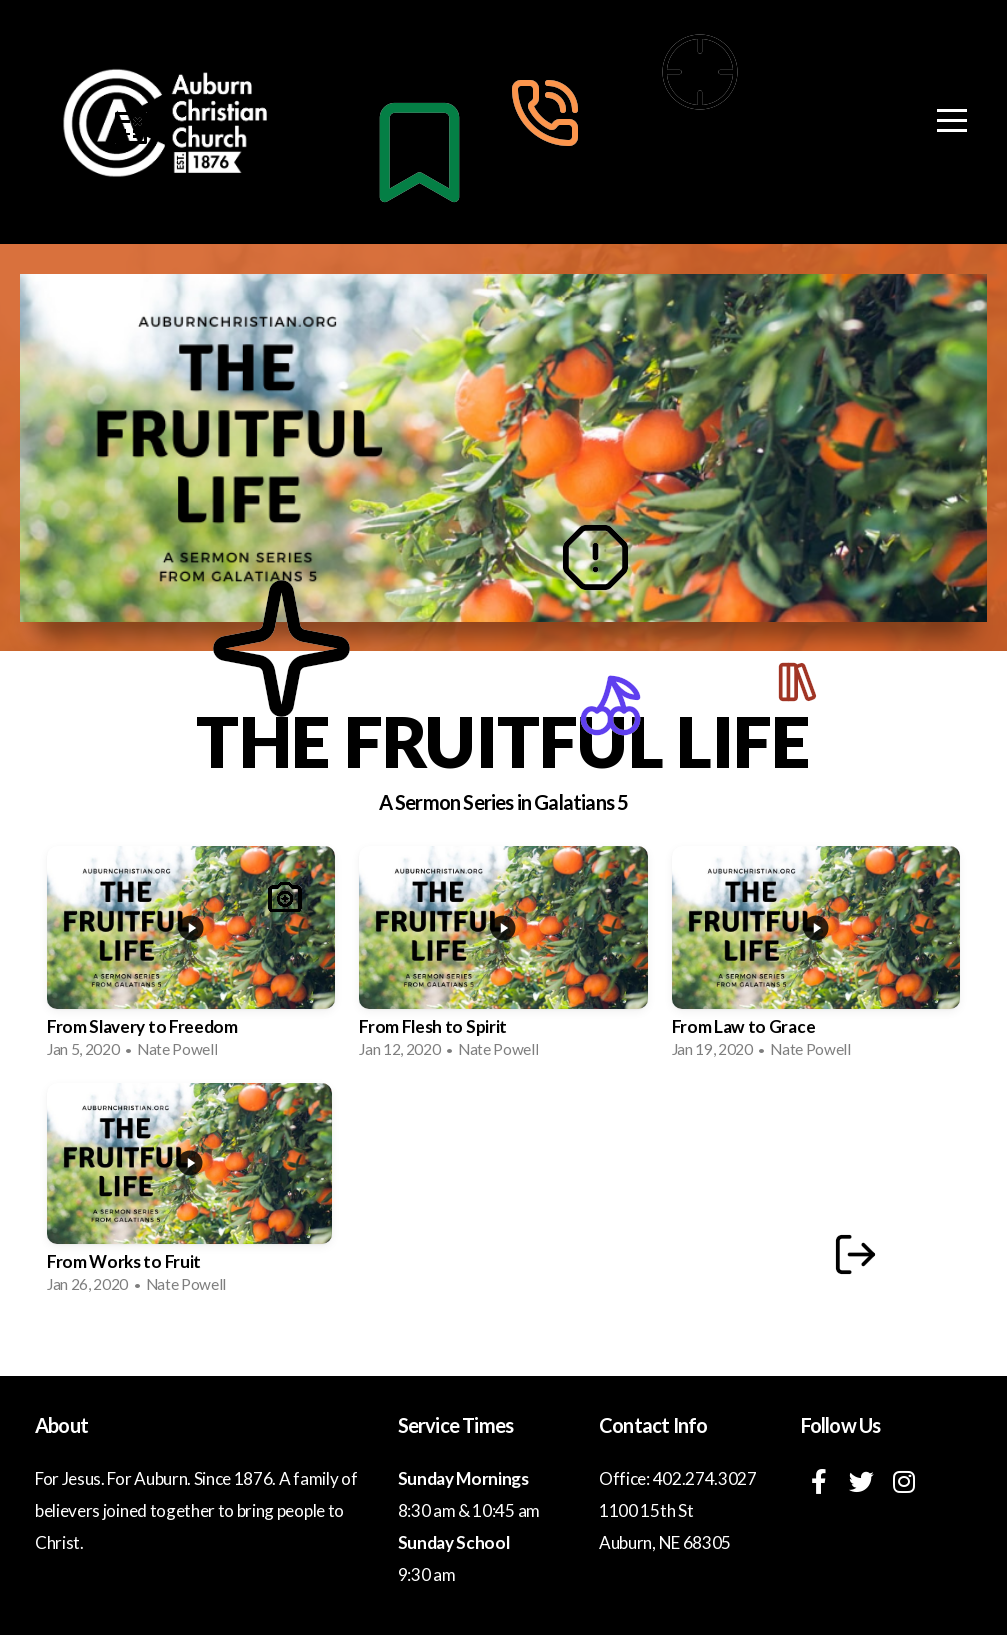 The width and height of the screenshot is (1007, 1635). Describe the element at coordinates (610, 705) in the screenshot. I see `indicates fruit or food category` at that location.